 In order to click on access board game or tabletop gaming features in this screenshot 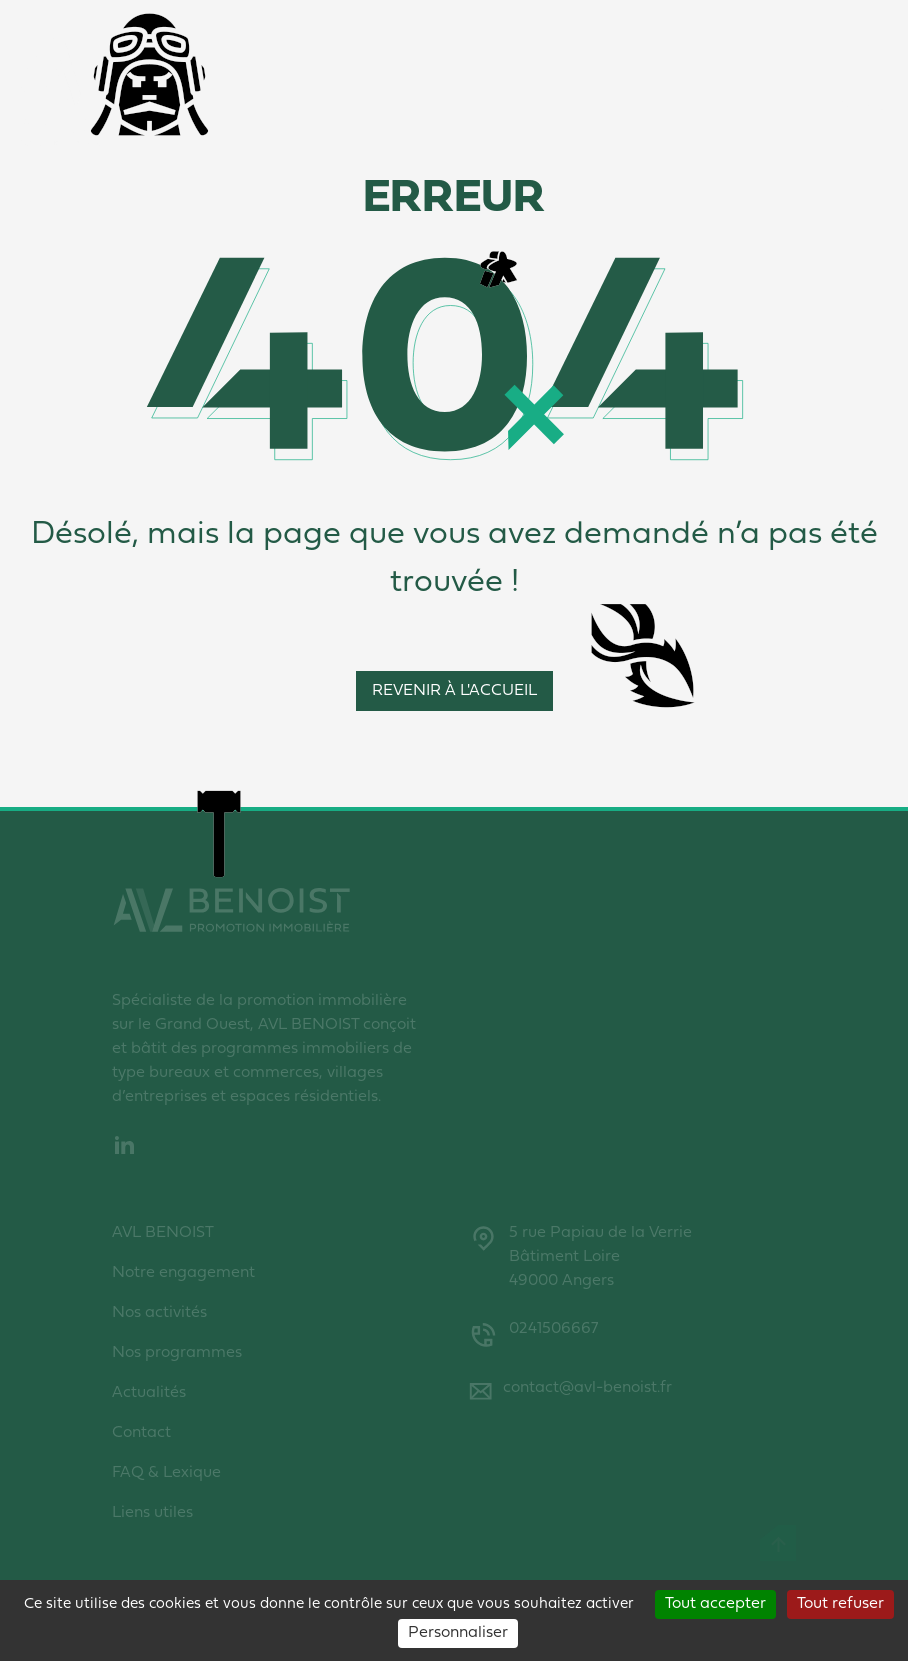, I will do `click(498, 269)`.